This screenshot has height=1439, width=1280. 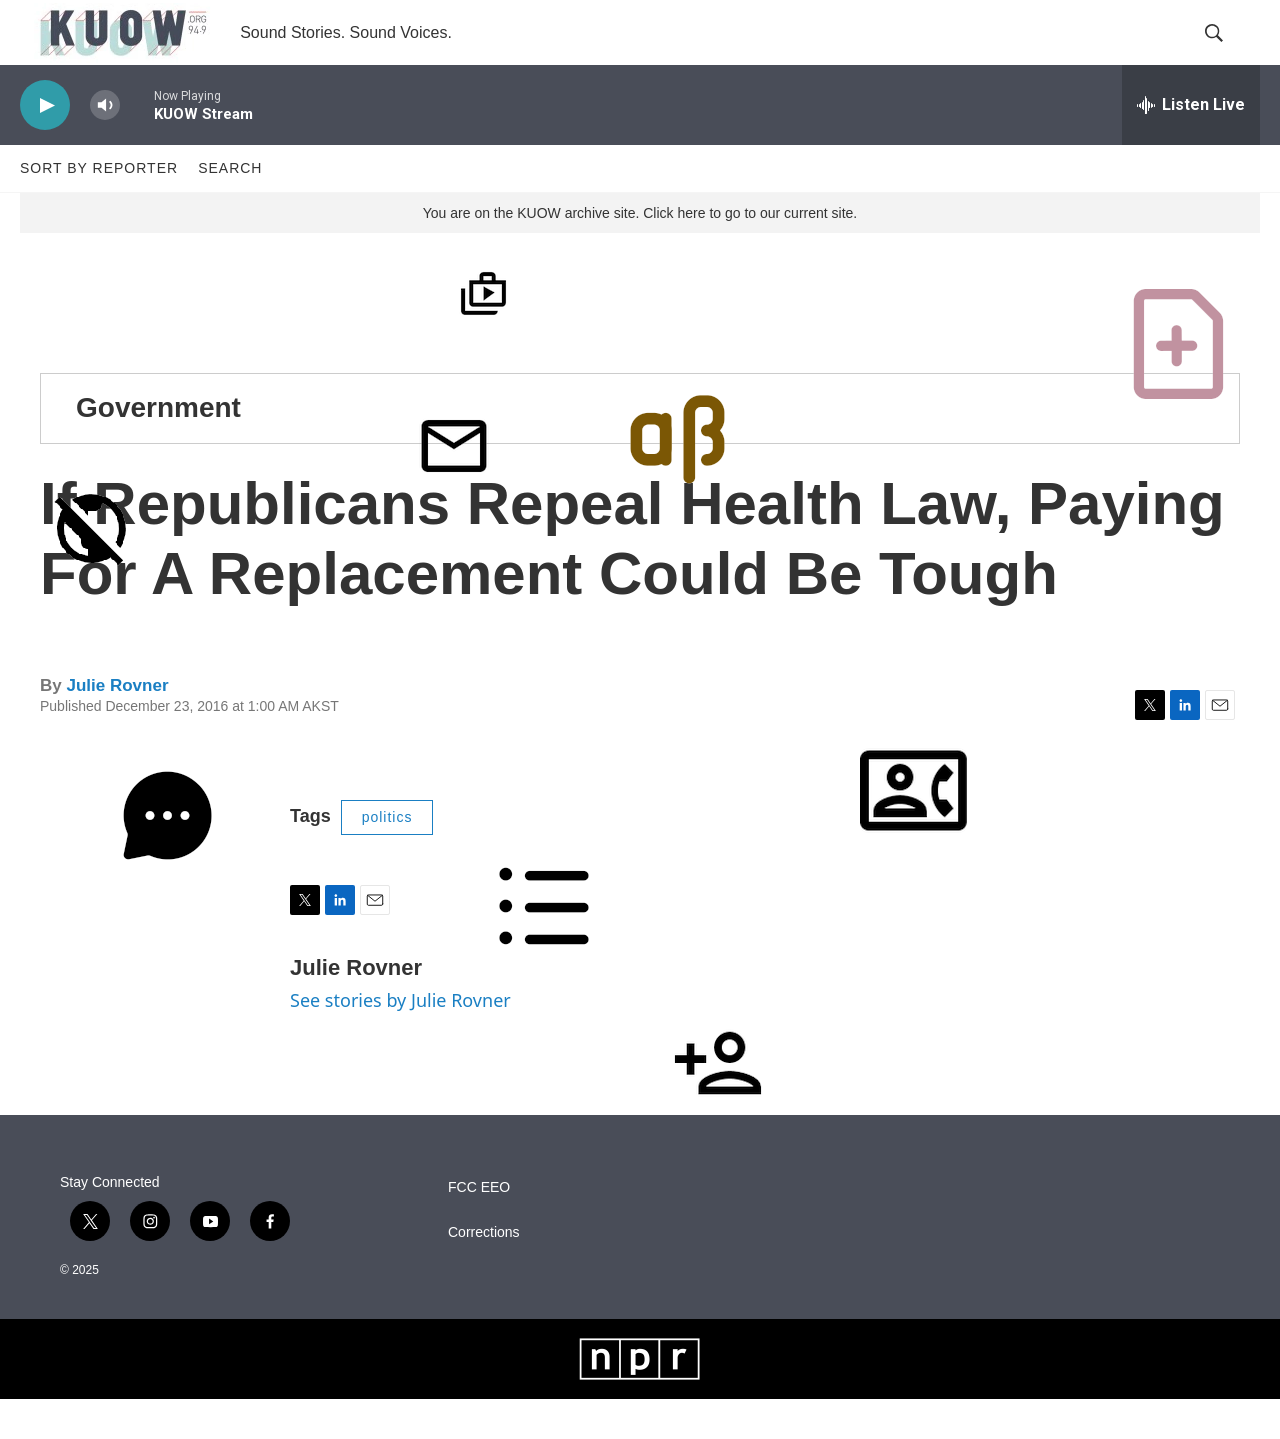 I want to click on open messaging or chat, so click(x=167, y=815).